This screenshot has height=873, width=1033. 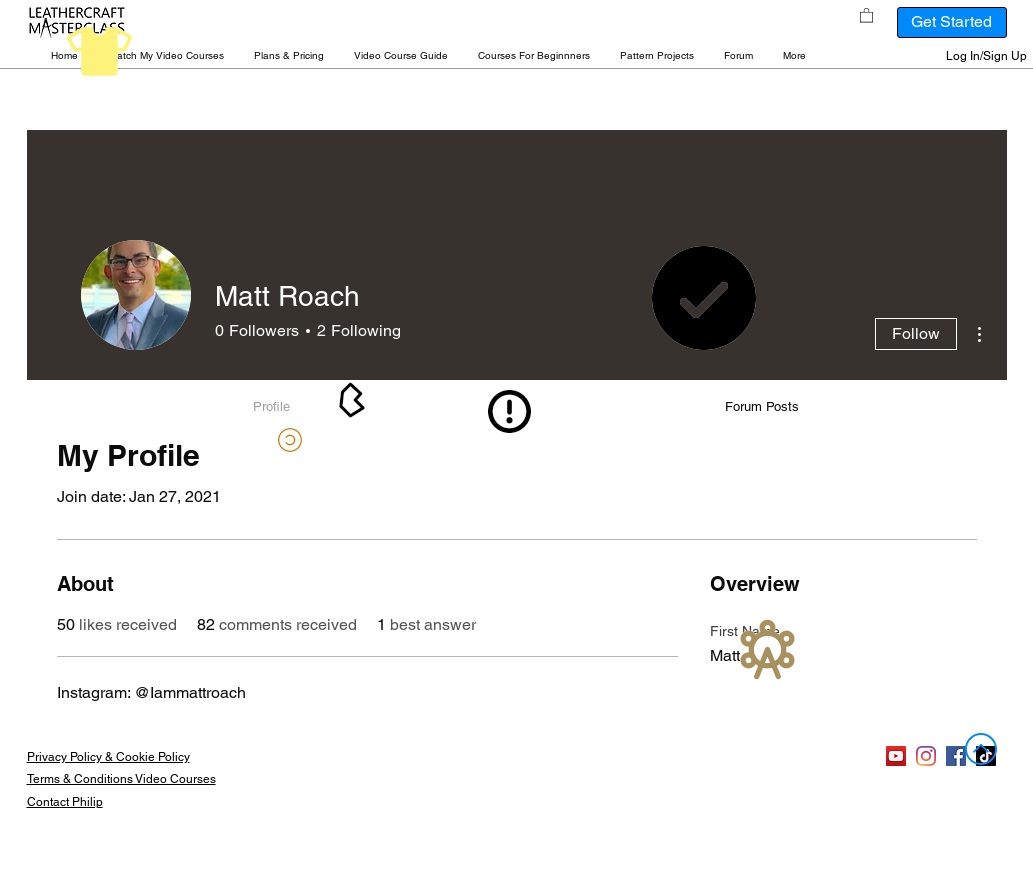 What do you see at coordinates (509, 411) in the screenshot?
I see `indicates a warning or alert state` at bounding box center [509, 411].